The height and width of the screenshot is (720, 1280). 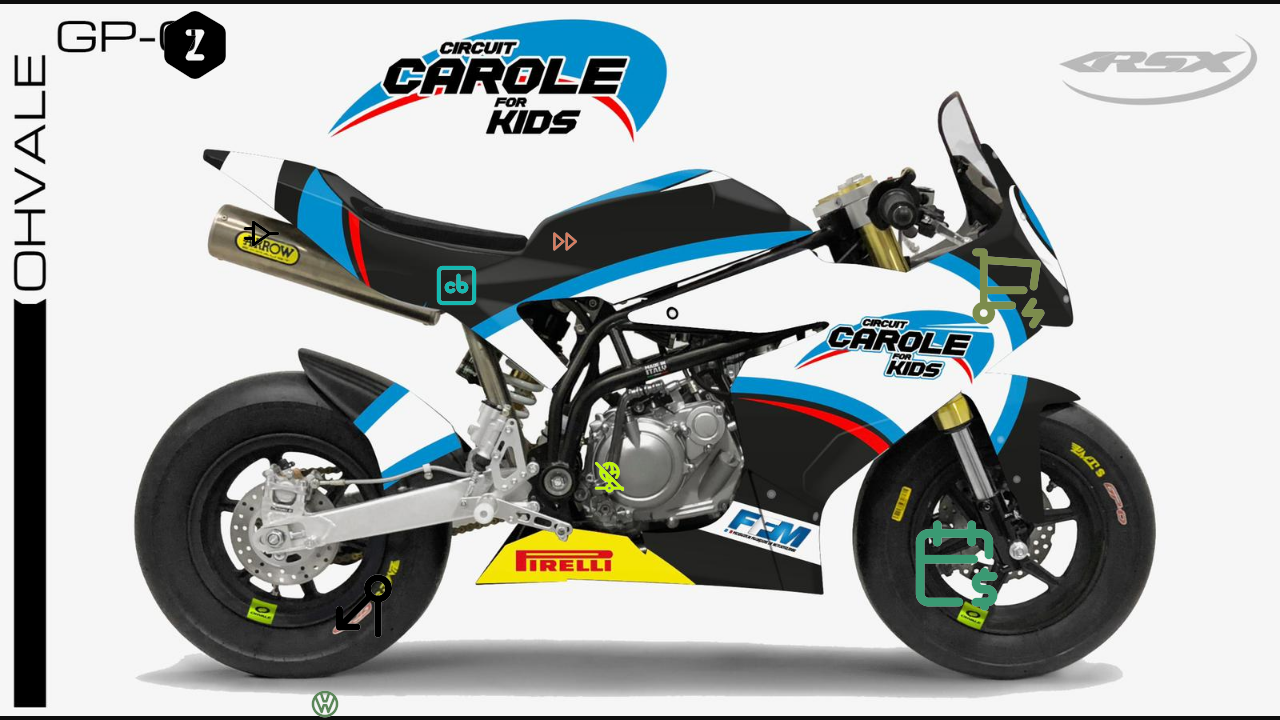 What do you see at coordinates (1006, 286) in the screenshot?
I see `quick checkout or express purchase` at bounding box center [1006, 286].